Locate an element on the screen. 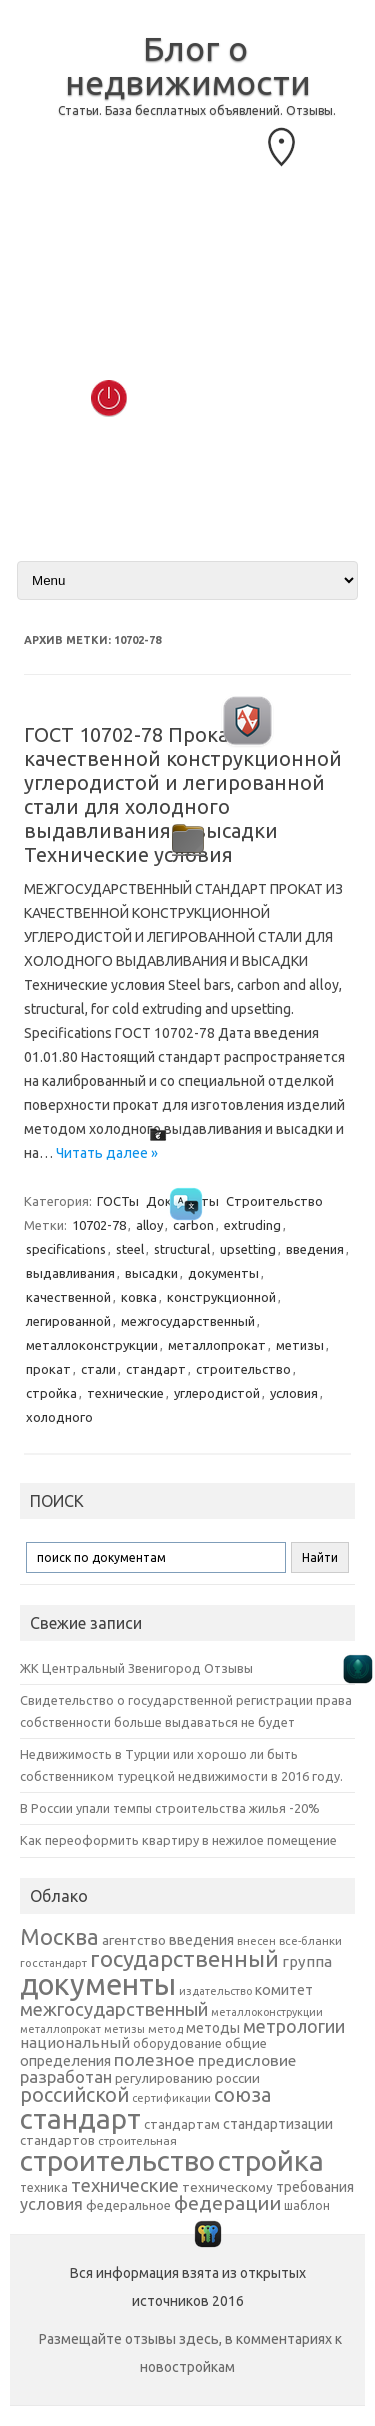 The height and width of the screenshot is (2426, 375). access files stored on a remote server or network location is located at coordinates (188, 840).